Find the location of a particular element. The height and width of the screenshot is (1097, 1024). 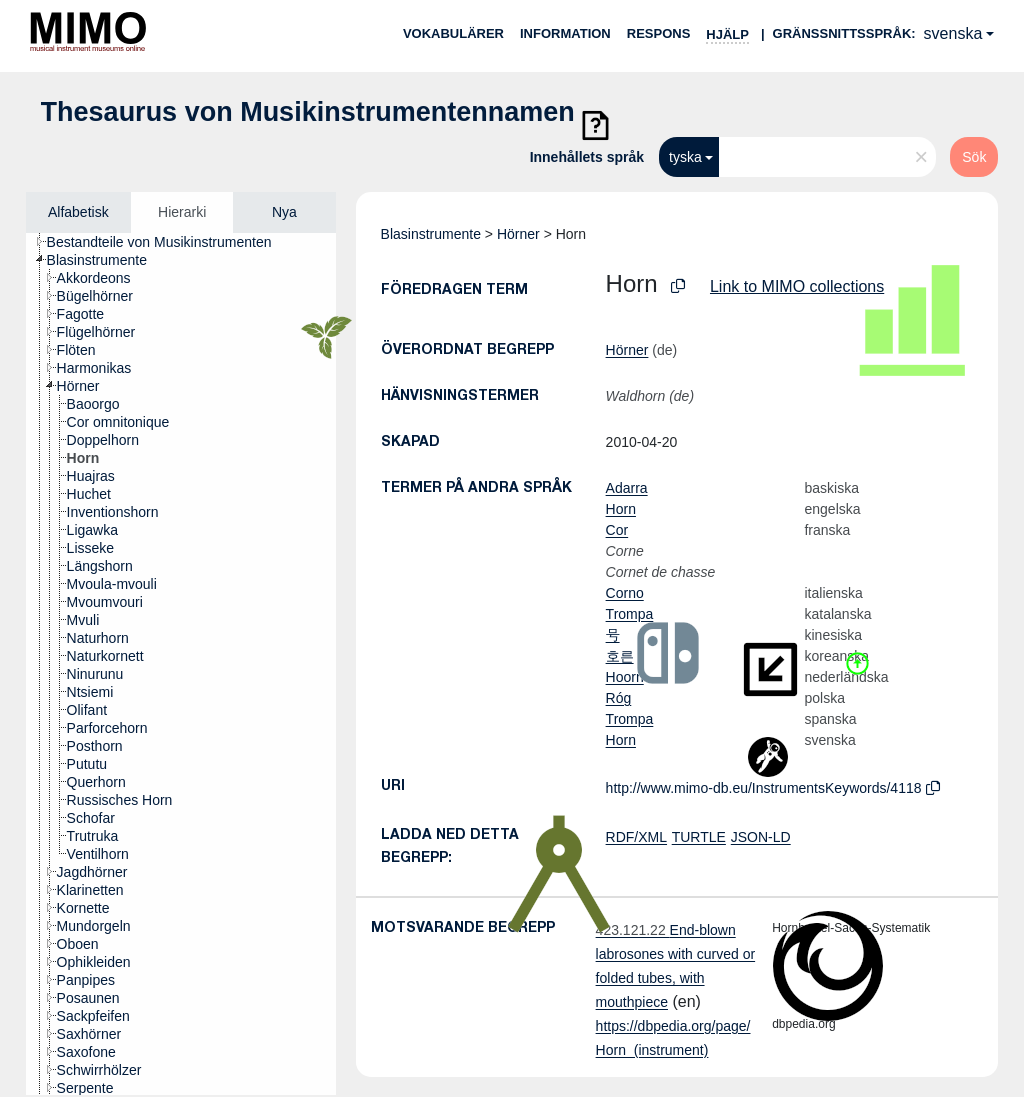

nintendo switch logo is located at coordinates (668, 653).